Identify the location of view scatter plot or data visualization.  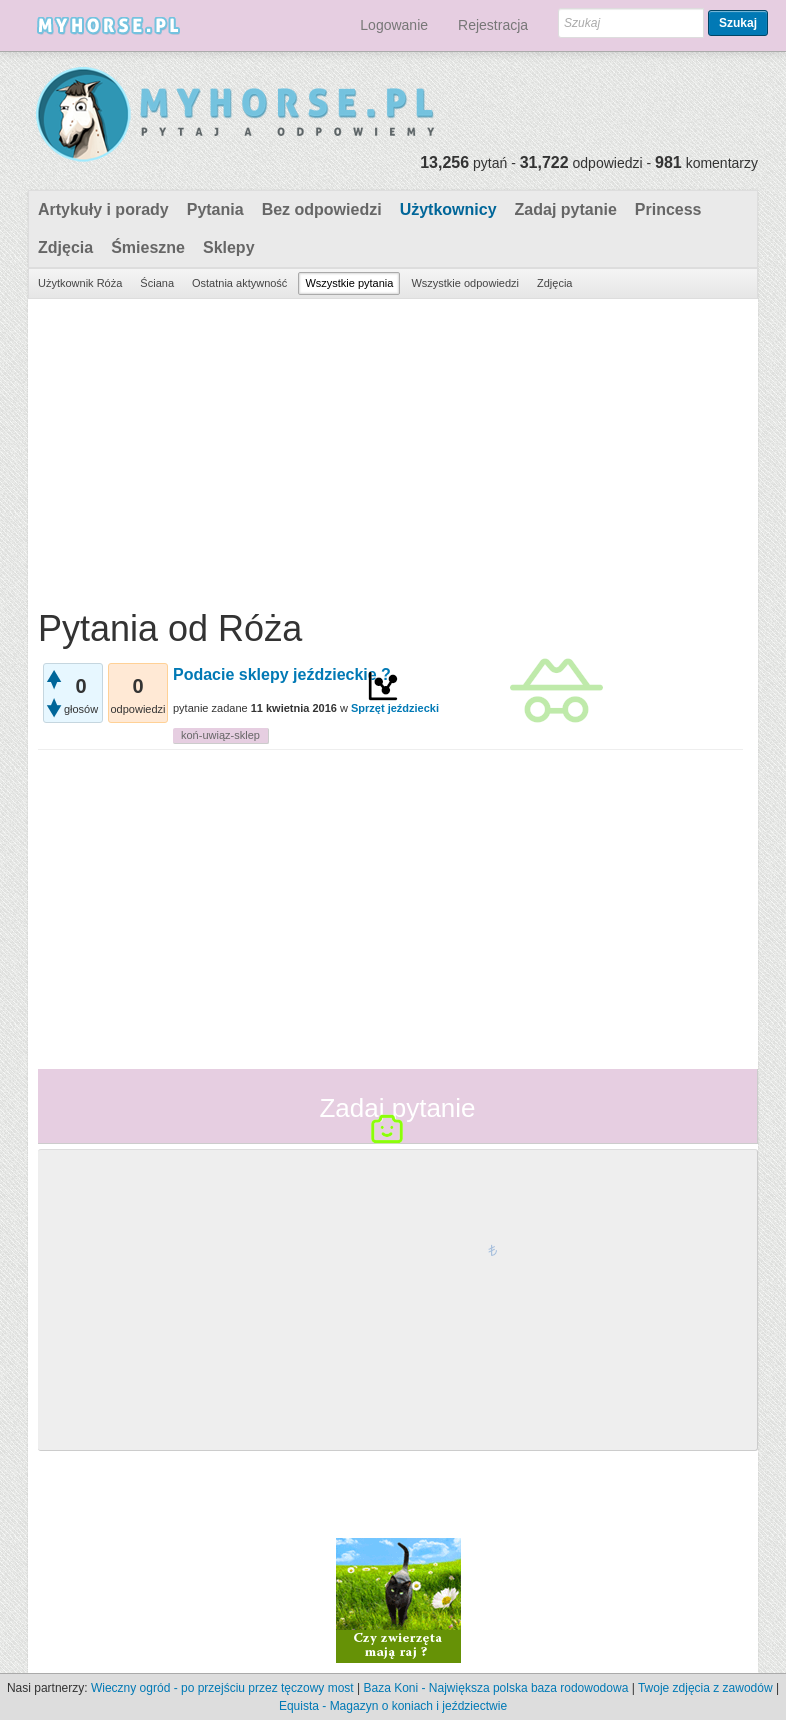
(383, 686).